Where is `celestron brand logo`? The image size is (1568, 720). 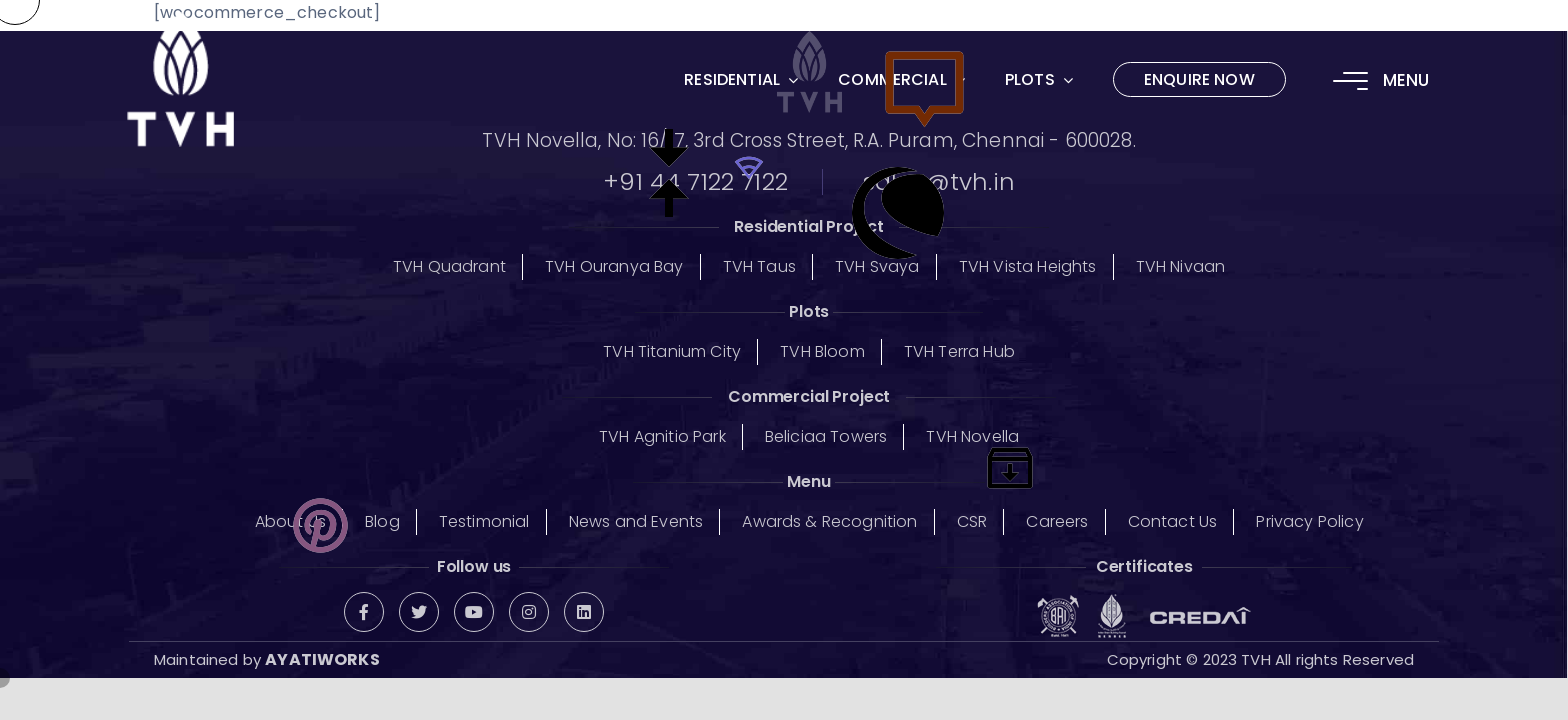 celestron brand logo is located at coordinates (898, 213).